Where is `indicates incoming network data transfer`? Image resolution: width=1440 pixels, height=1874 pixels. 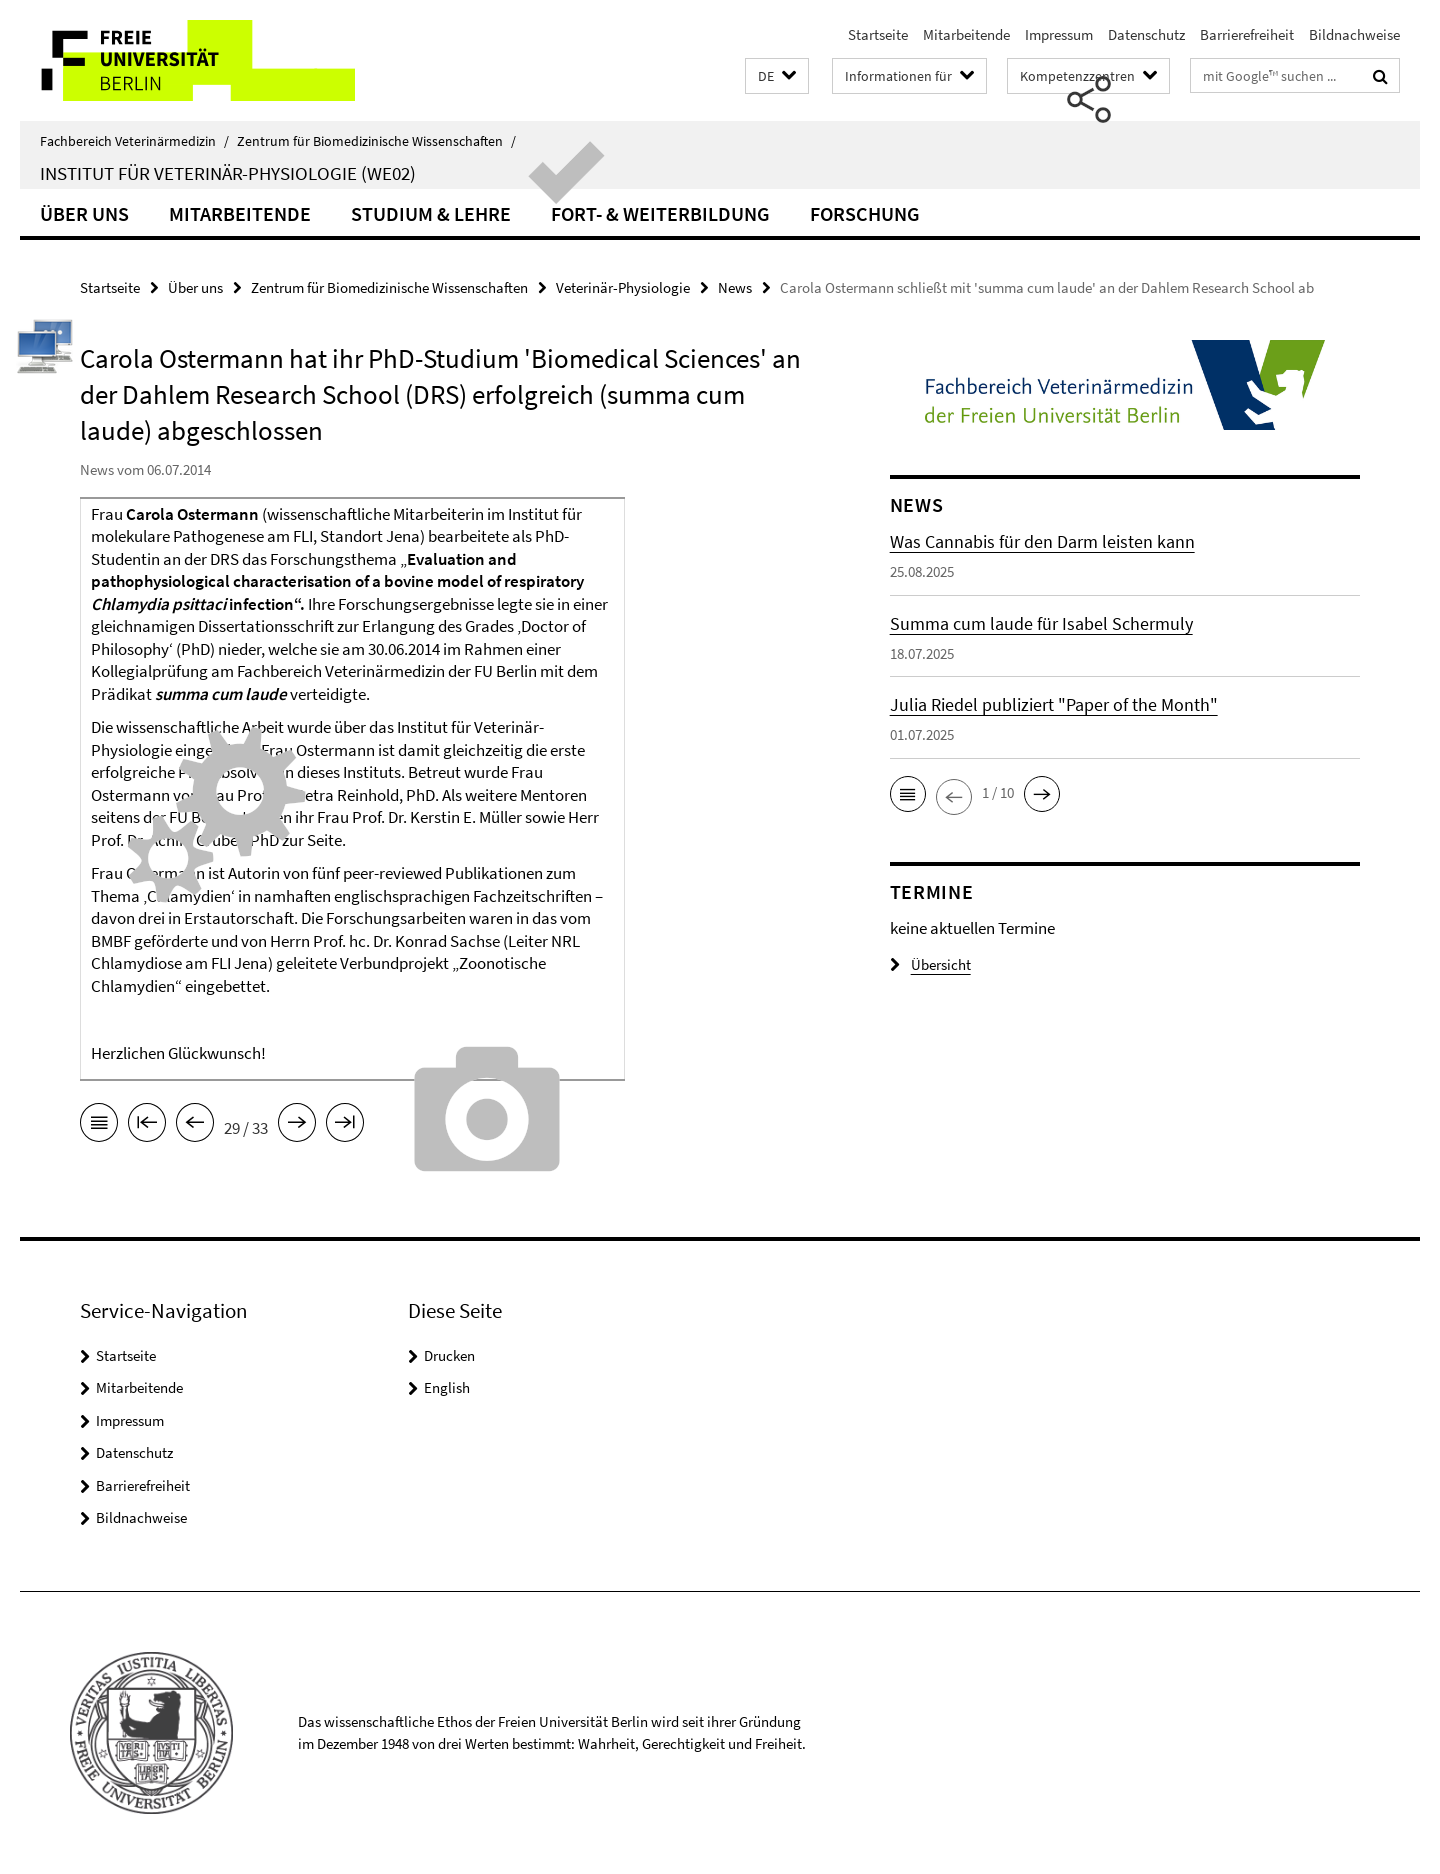
indicates incoming network data transfer is located at coordinates (44, 346).